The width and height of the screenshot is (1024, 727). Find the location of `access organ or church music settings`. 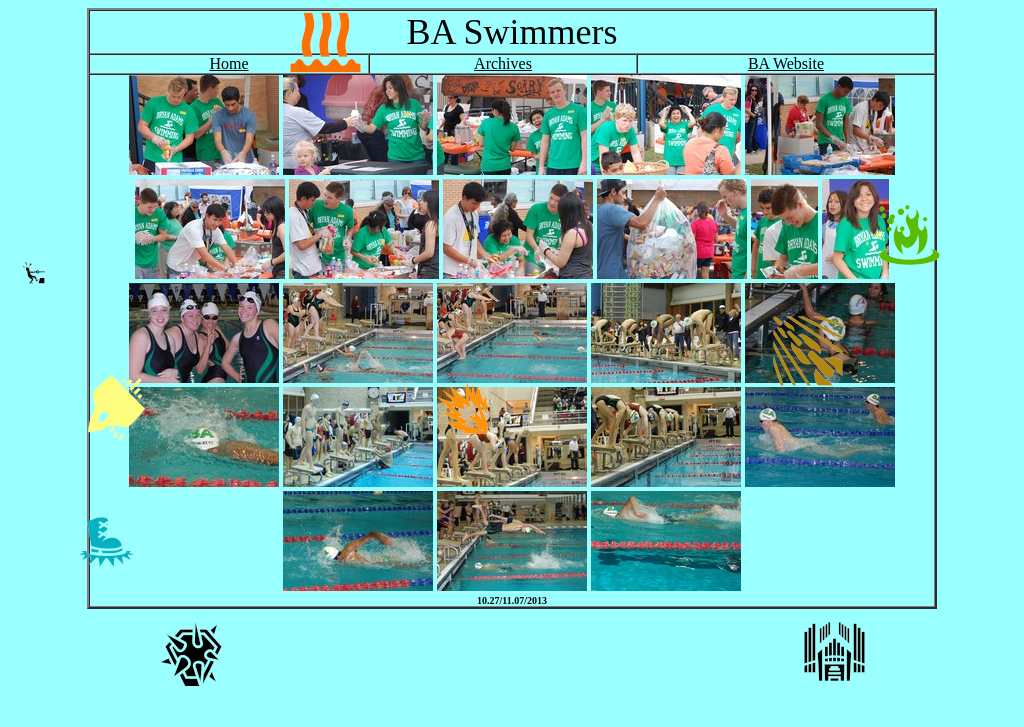

access organ or church music settings is located at coordinates (834, 650).